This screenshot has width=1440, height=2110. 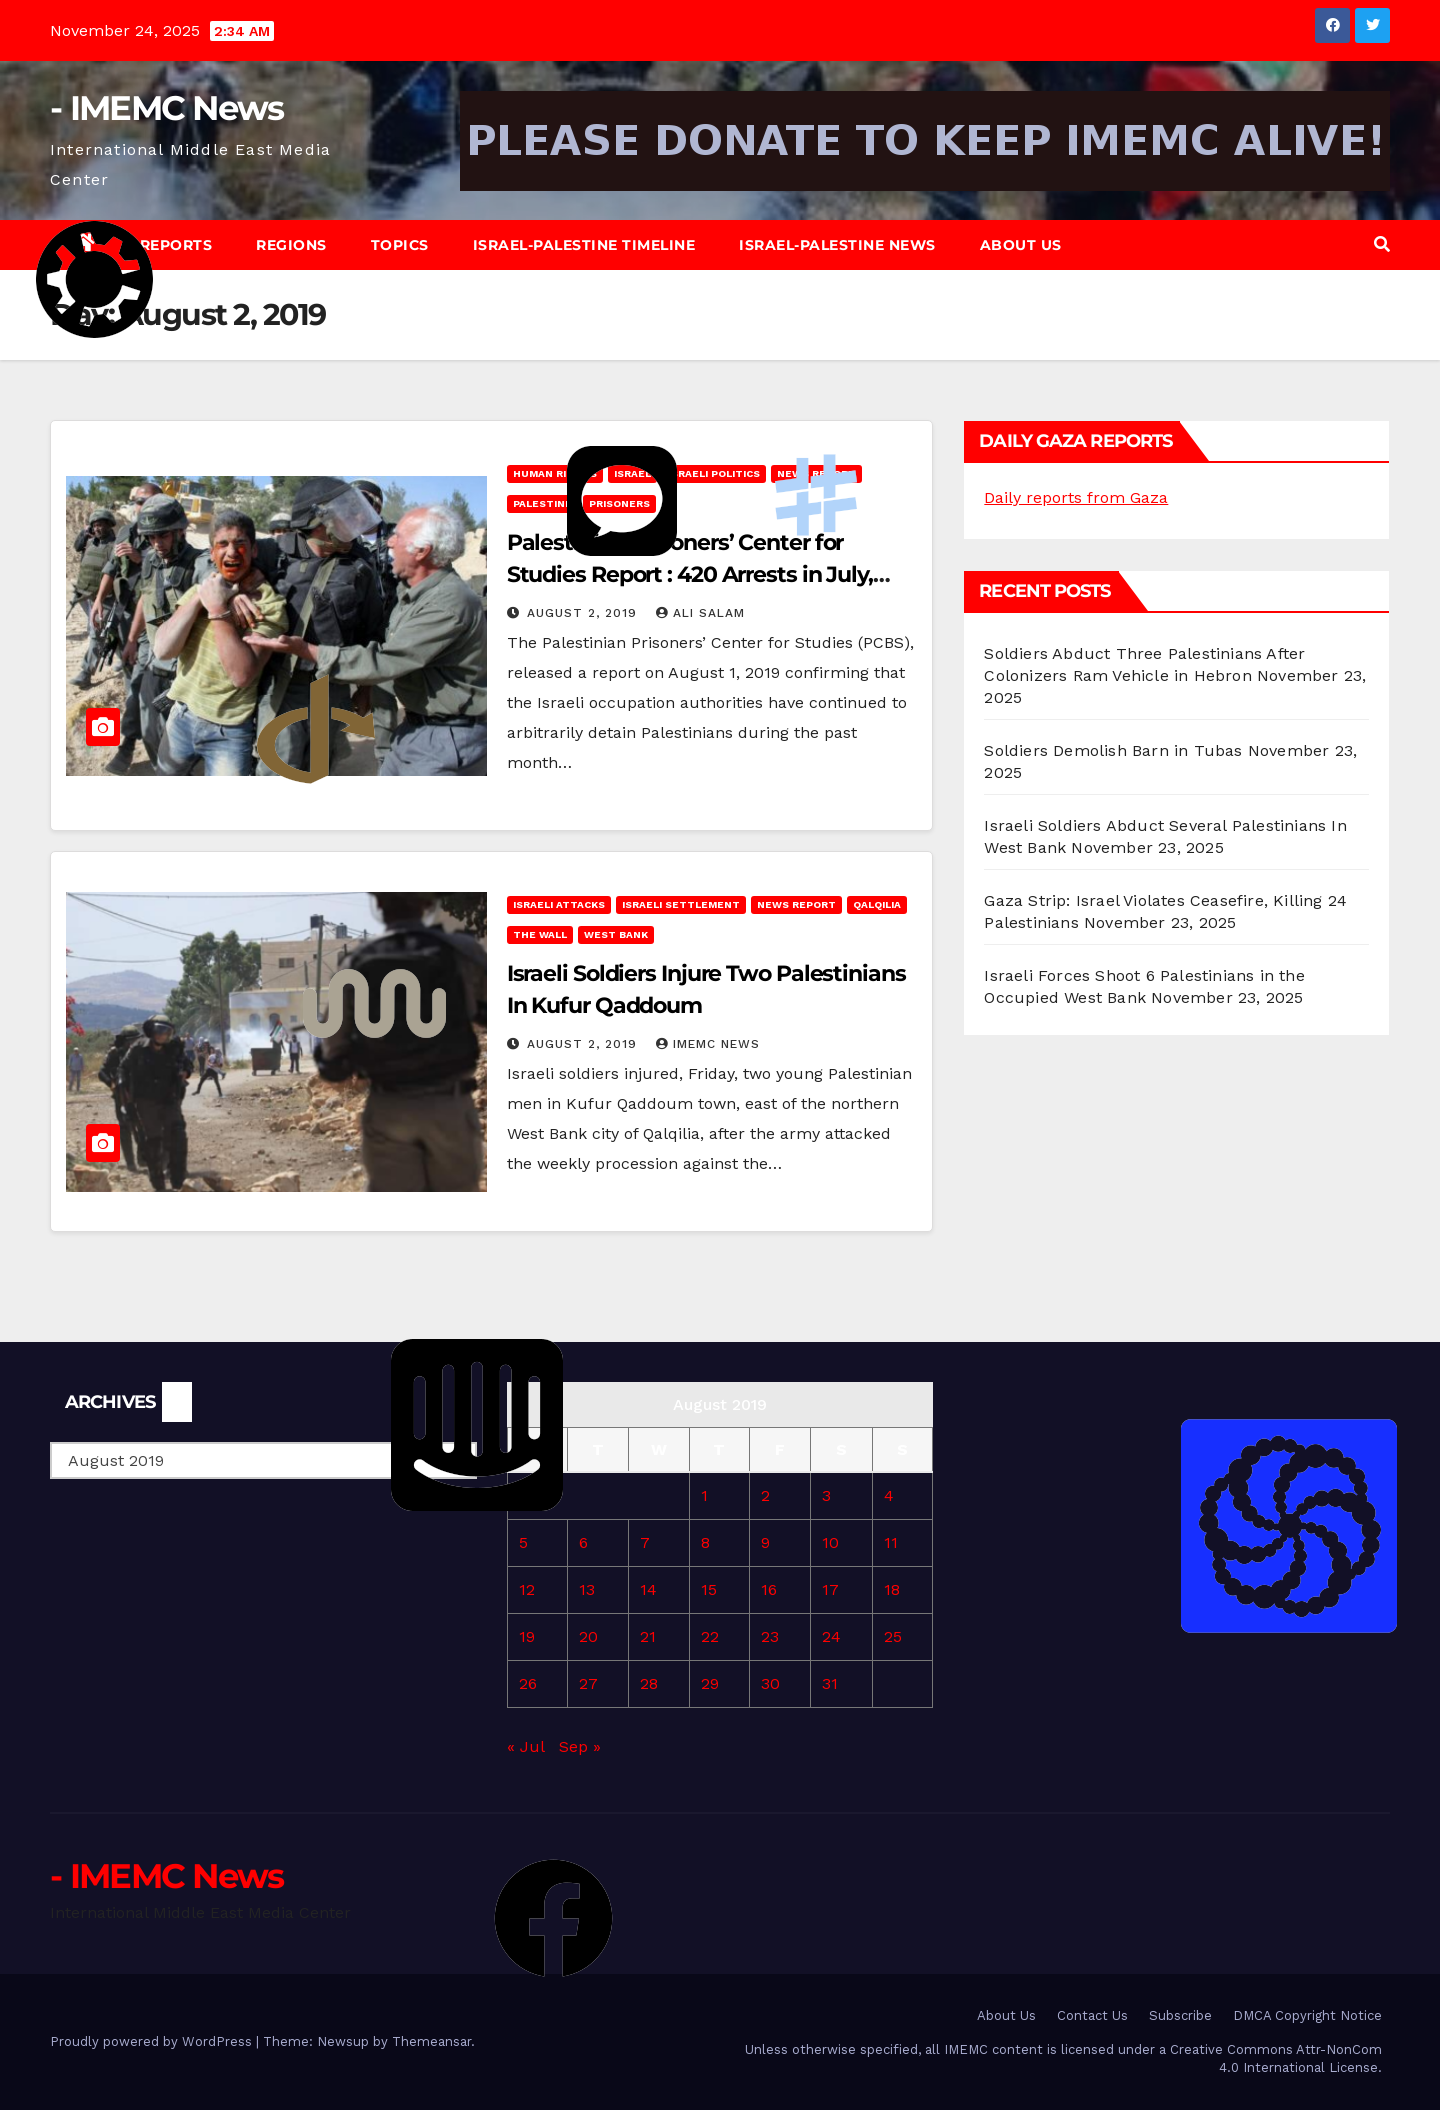 I want to click on sharp electronics brand logo, so click(x=816, y=495).